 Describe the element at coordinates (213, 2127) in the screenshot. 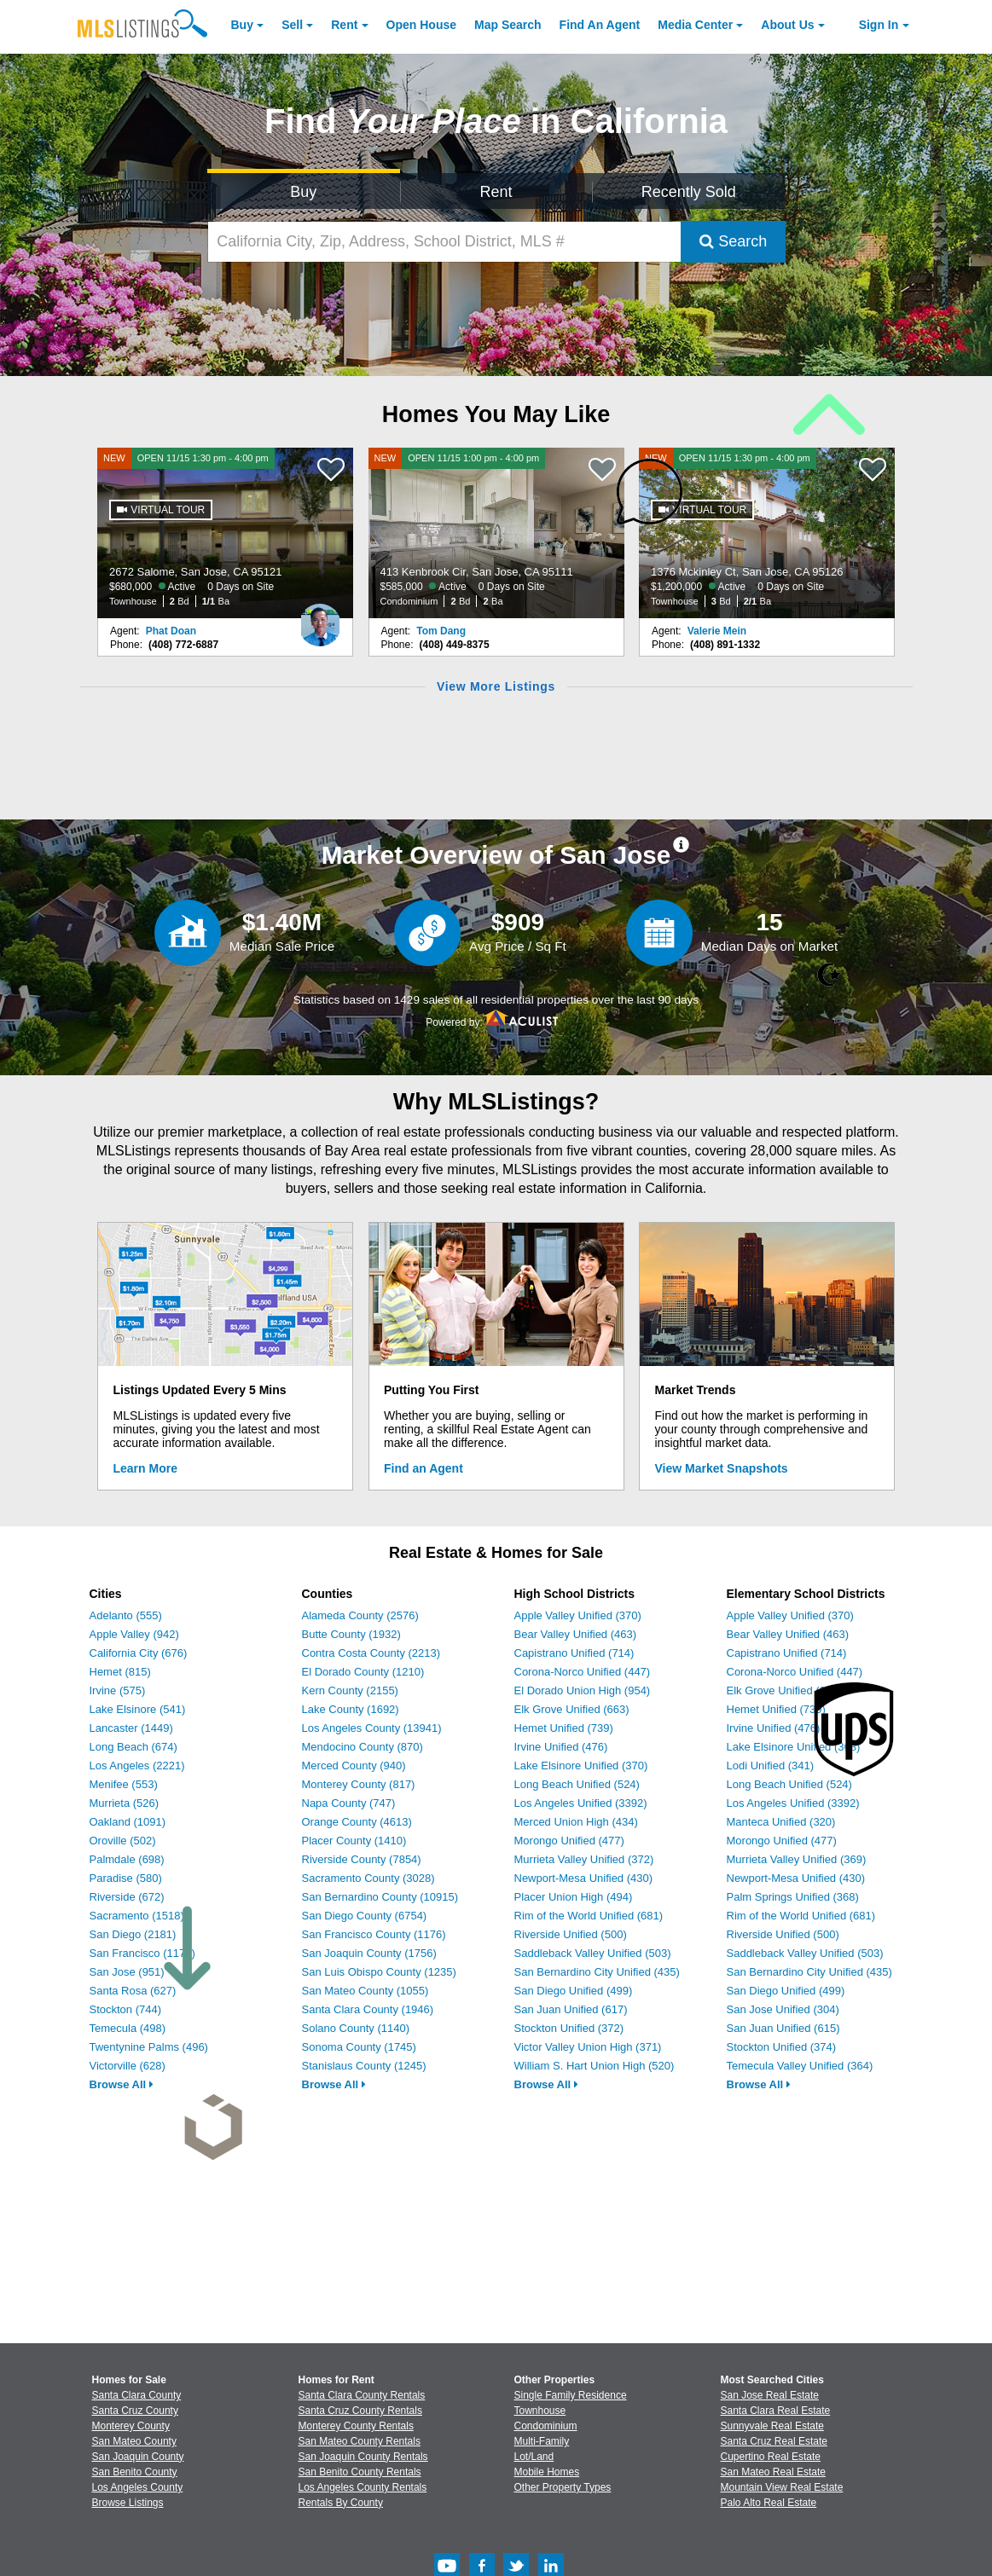

I see `UIkit framework logo` at that location.